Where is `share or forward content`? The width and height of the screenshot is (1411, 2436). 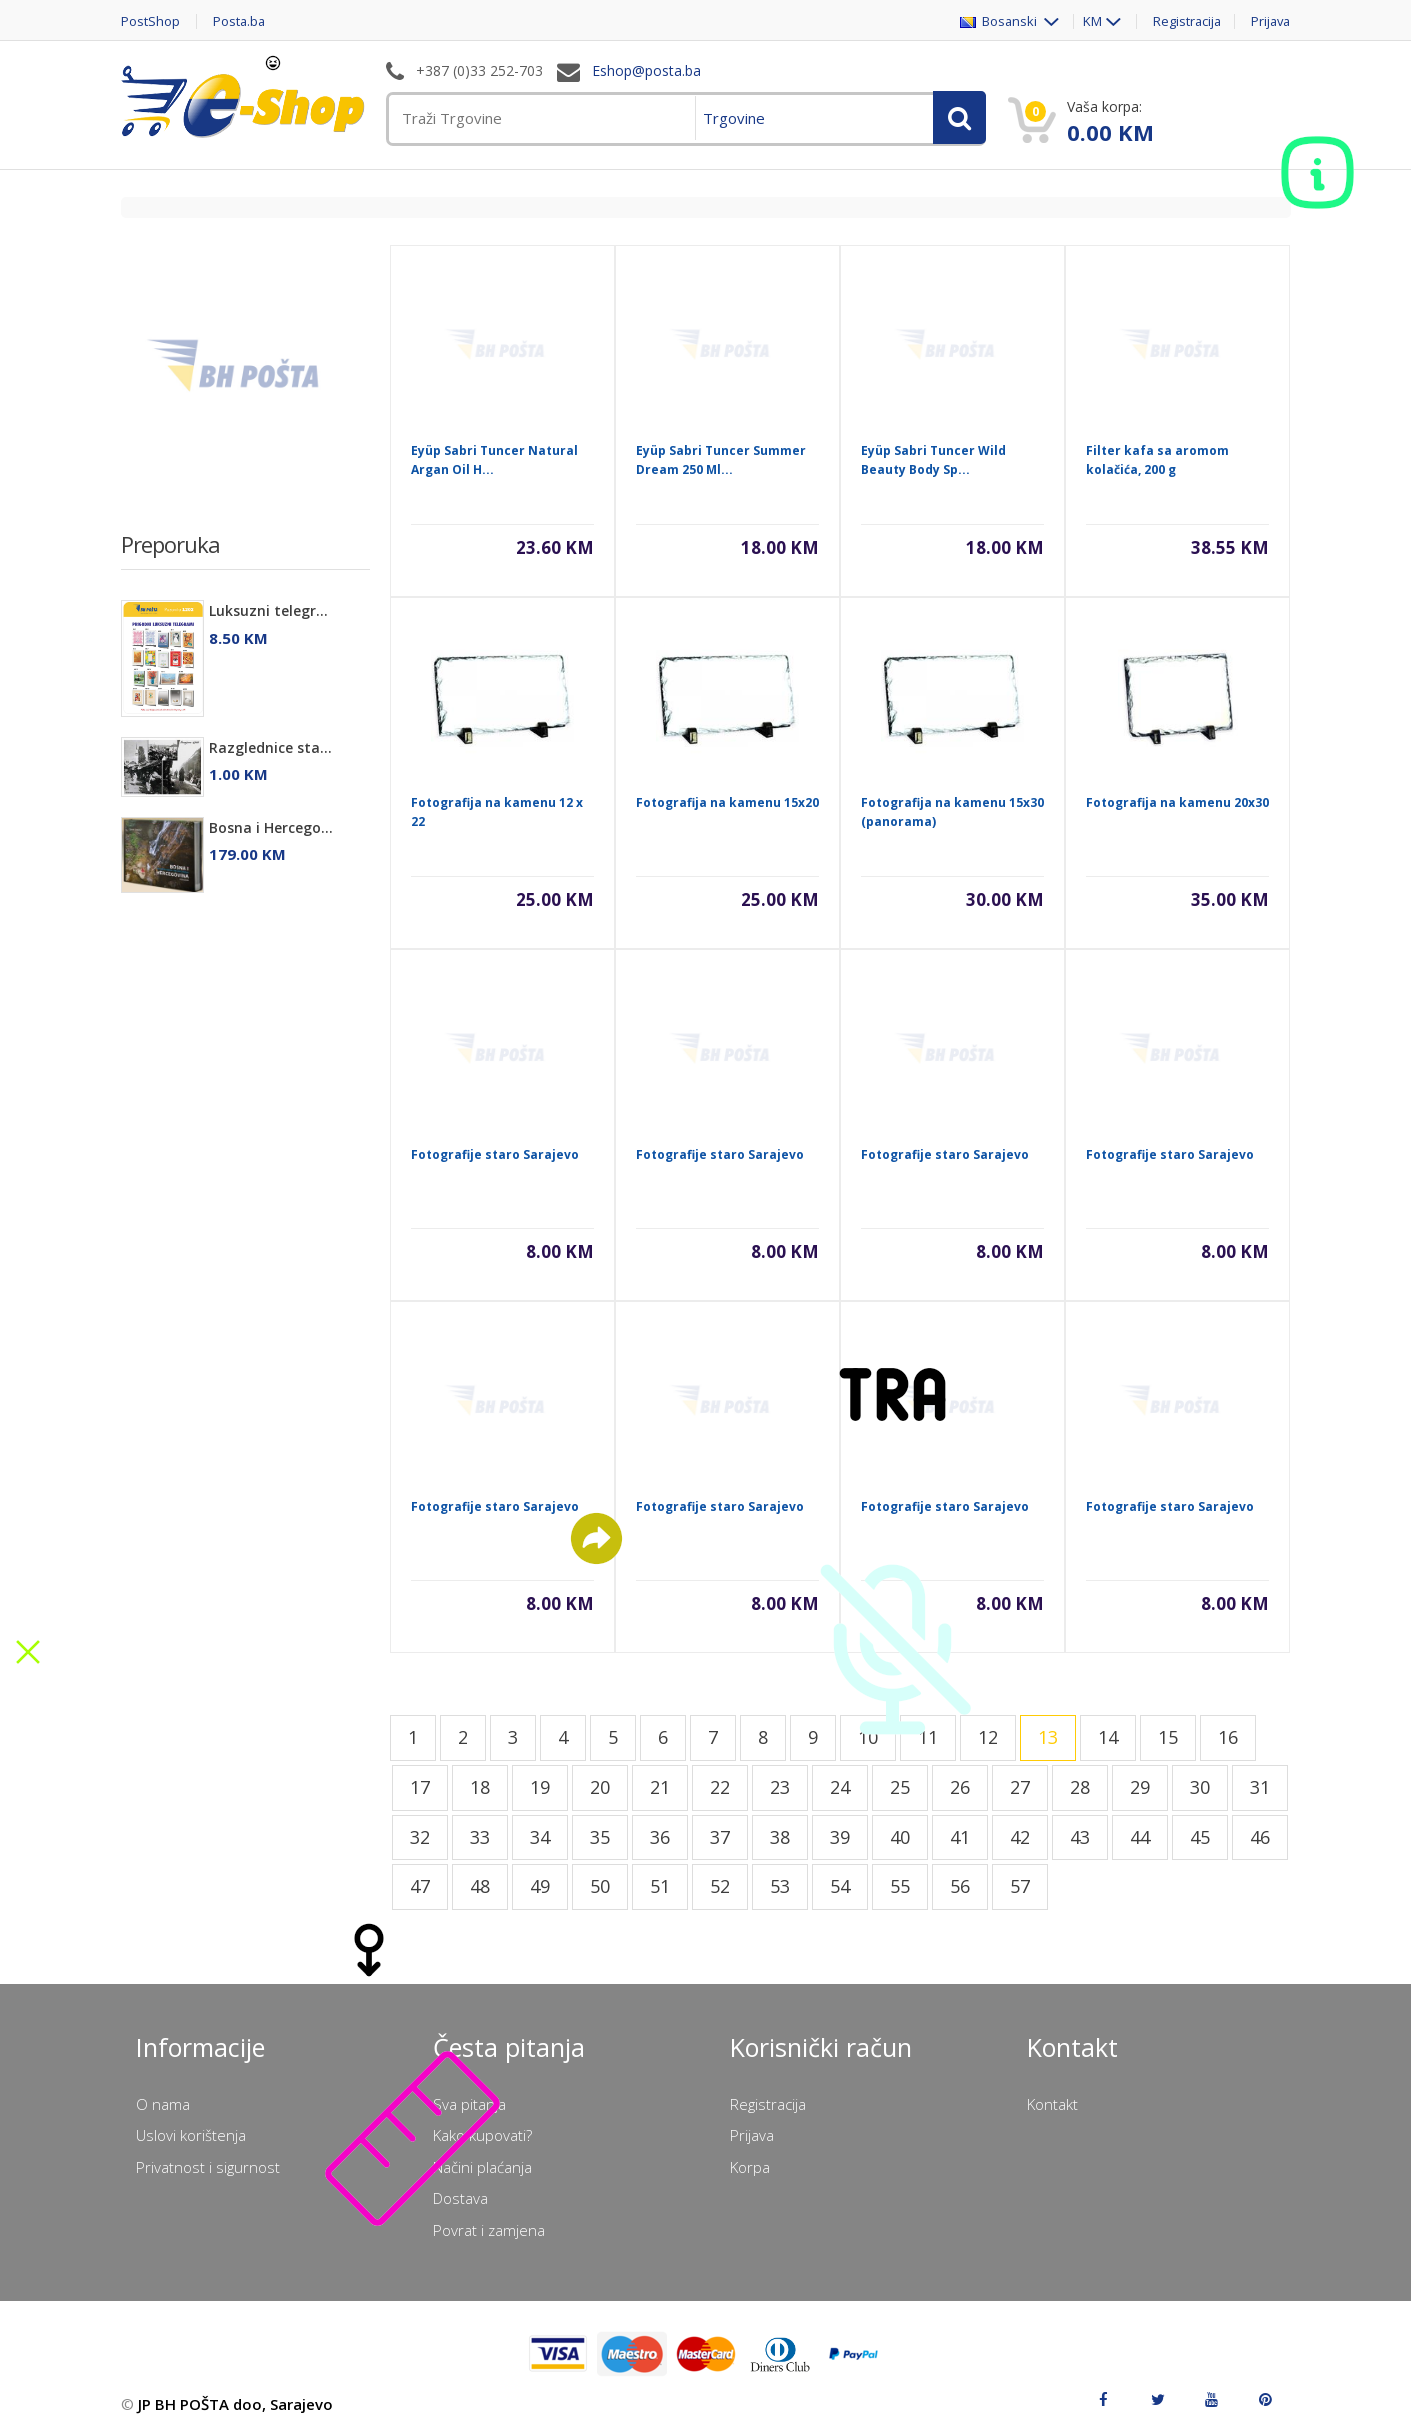 share or forward content is located at coordinates (596, 1538).